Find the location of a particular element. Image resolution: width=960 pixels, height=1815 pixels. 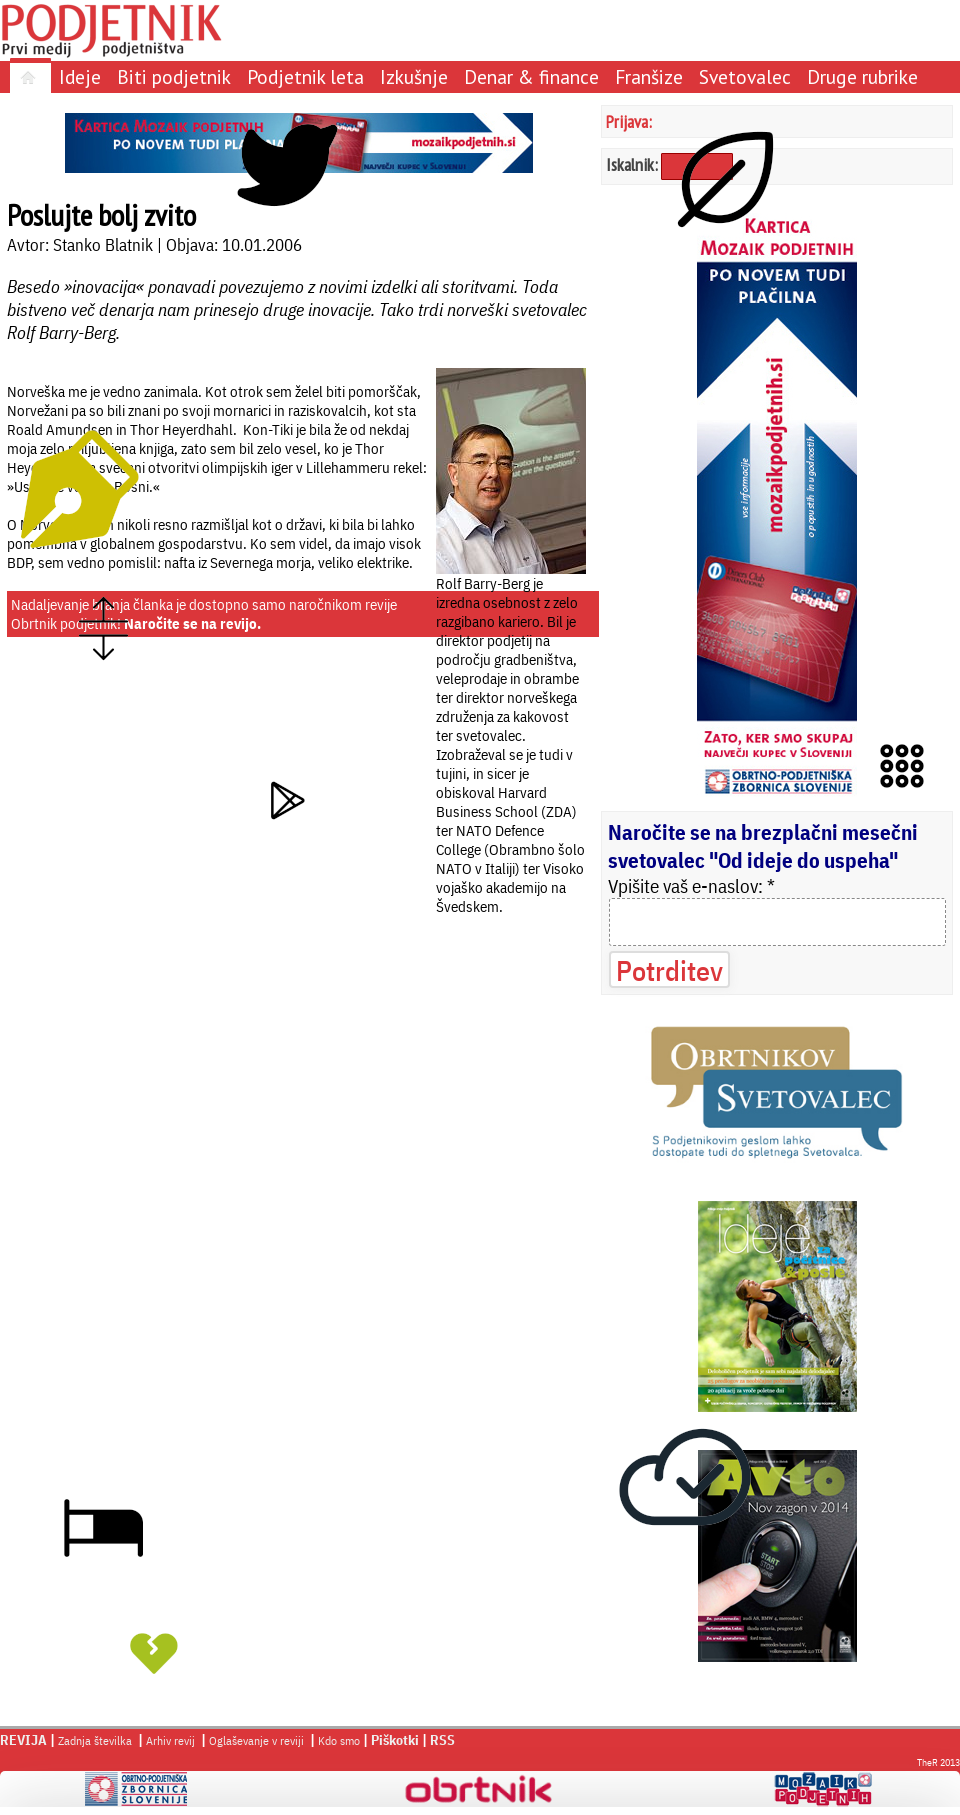

split view vertically is located at coordinates (103, 628).